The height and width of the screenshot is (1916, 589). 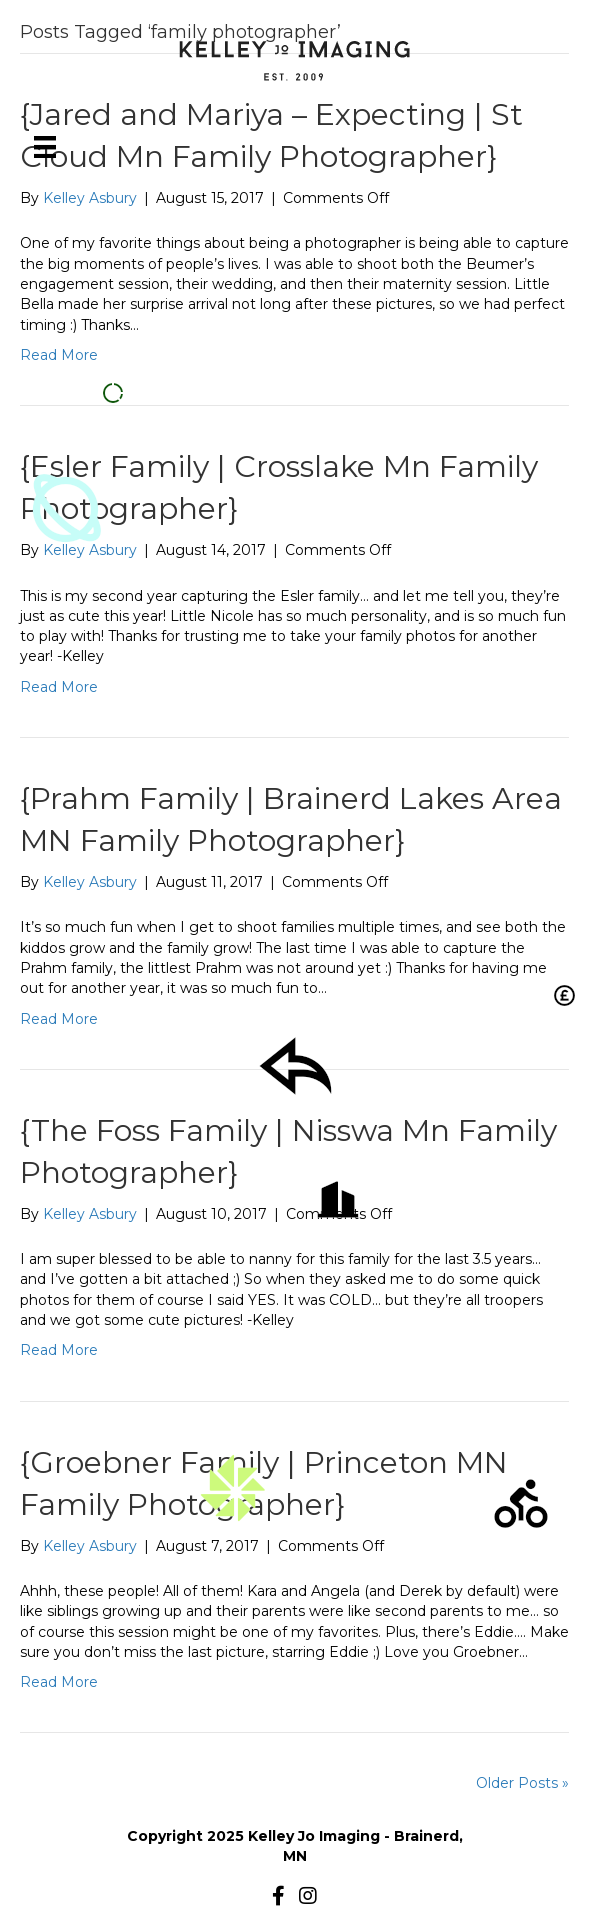 I want to click on view company or business profile, so click(x=338, y=1201).